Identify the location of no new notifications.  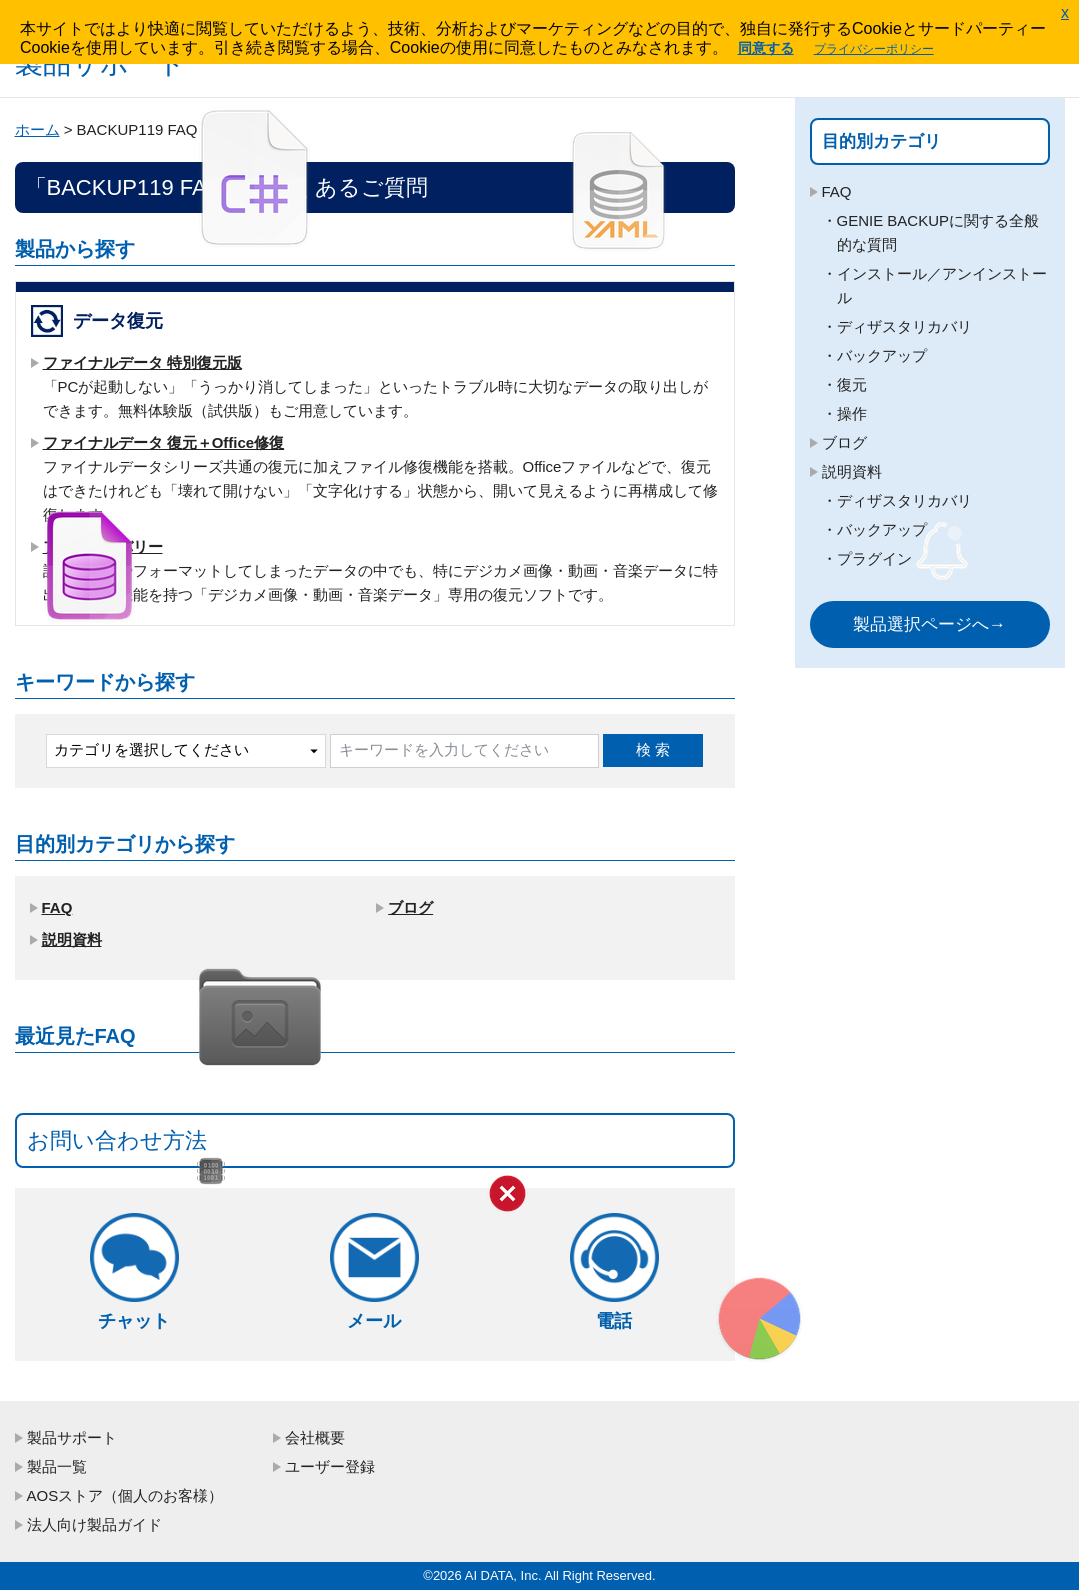
(942, 551).